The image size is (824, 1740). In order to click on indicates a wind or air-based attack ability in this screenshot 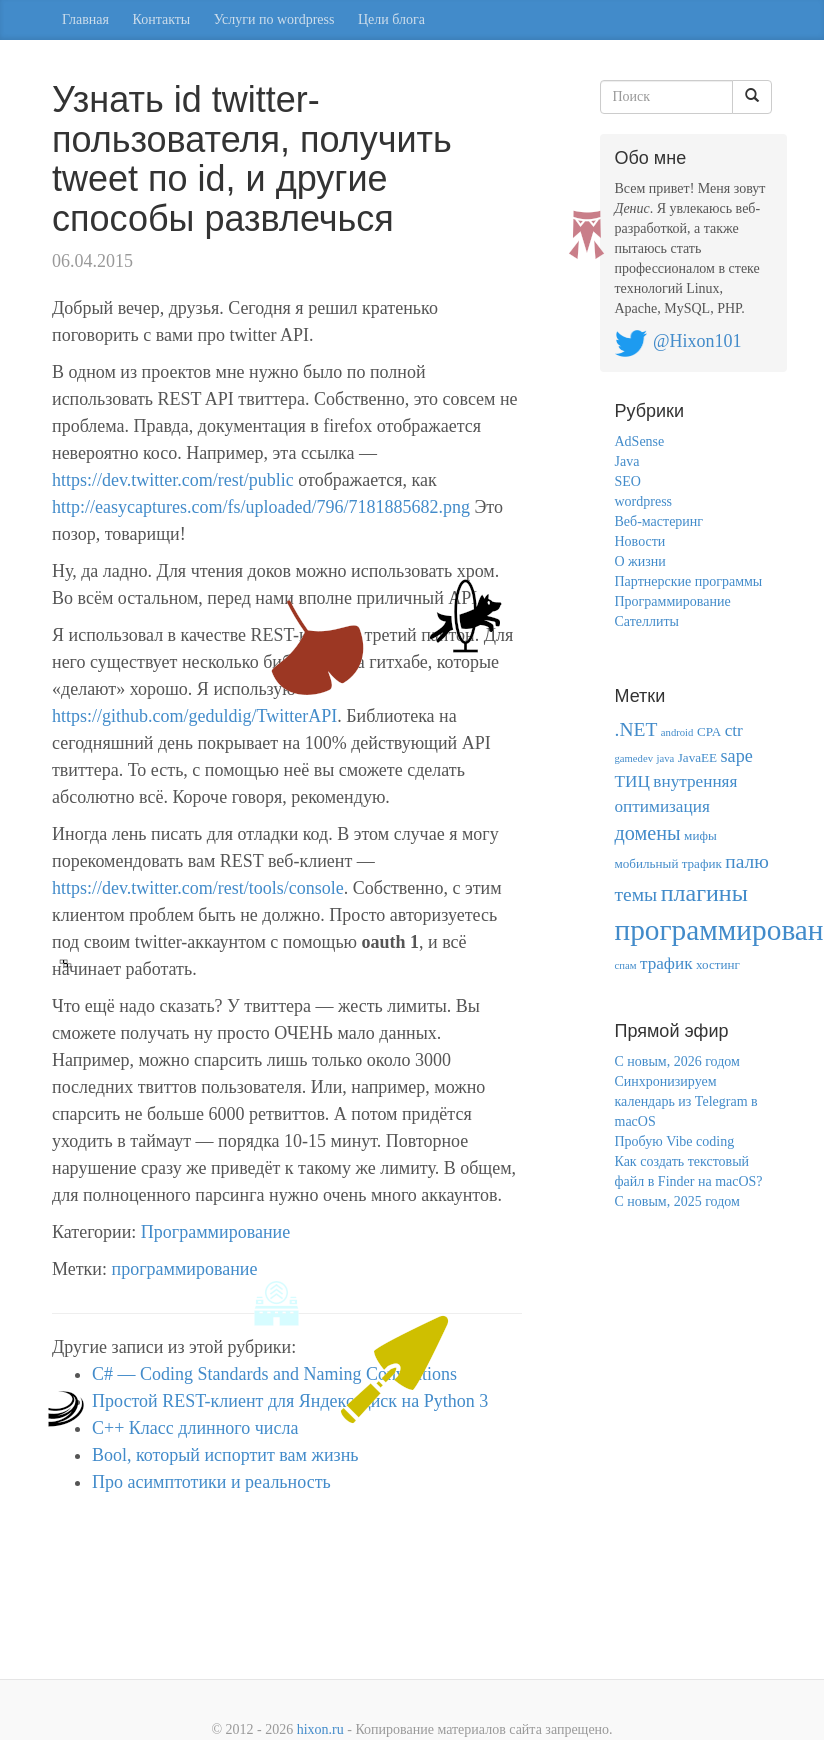, I will do `click(66, 1409)`.